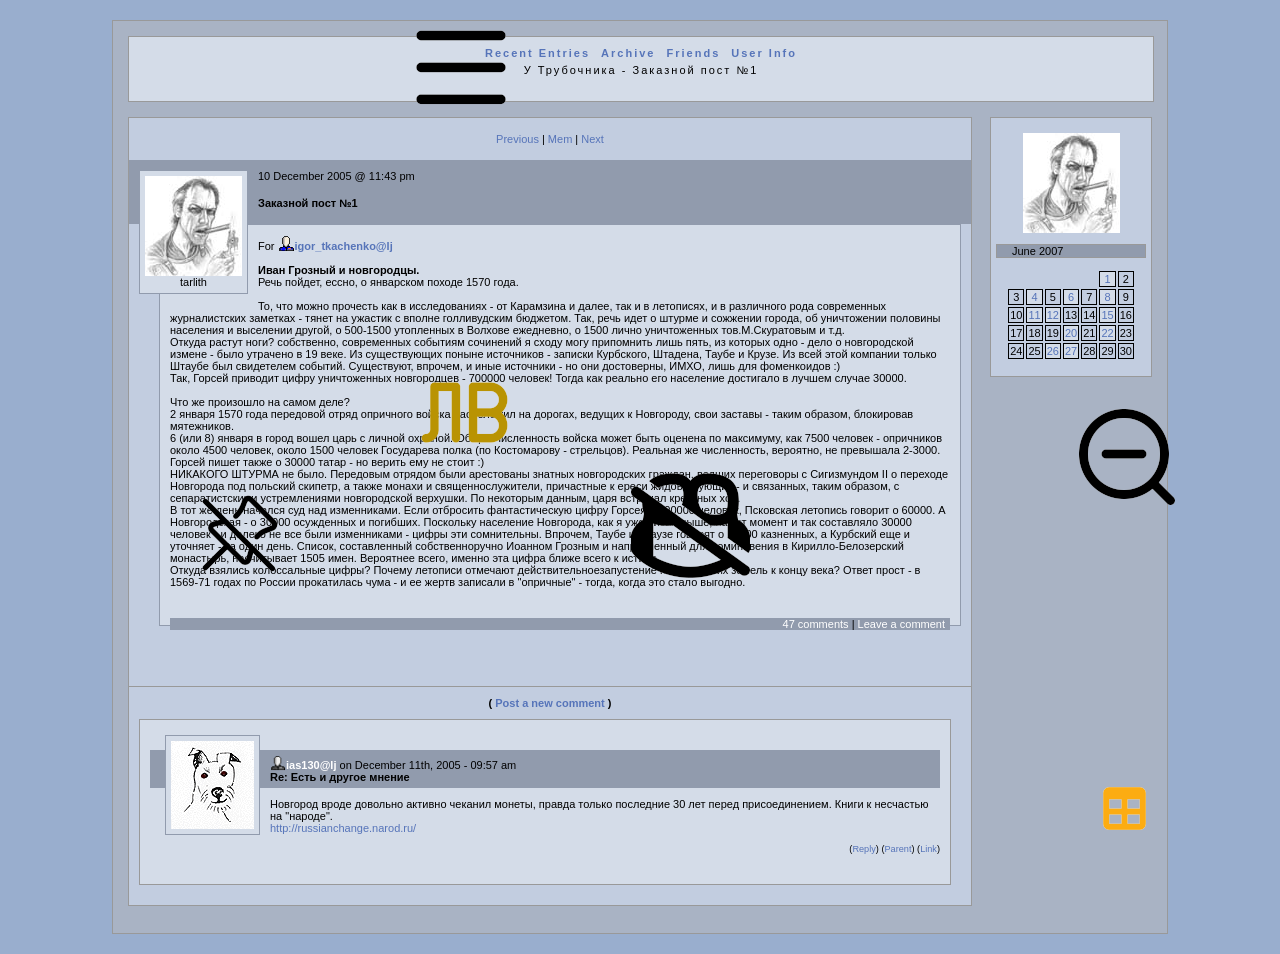 The height and width of the screenshot is (954, 1280). I want to click on unpin an item from your saved collection, so click(238, 535).